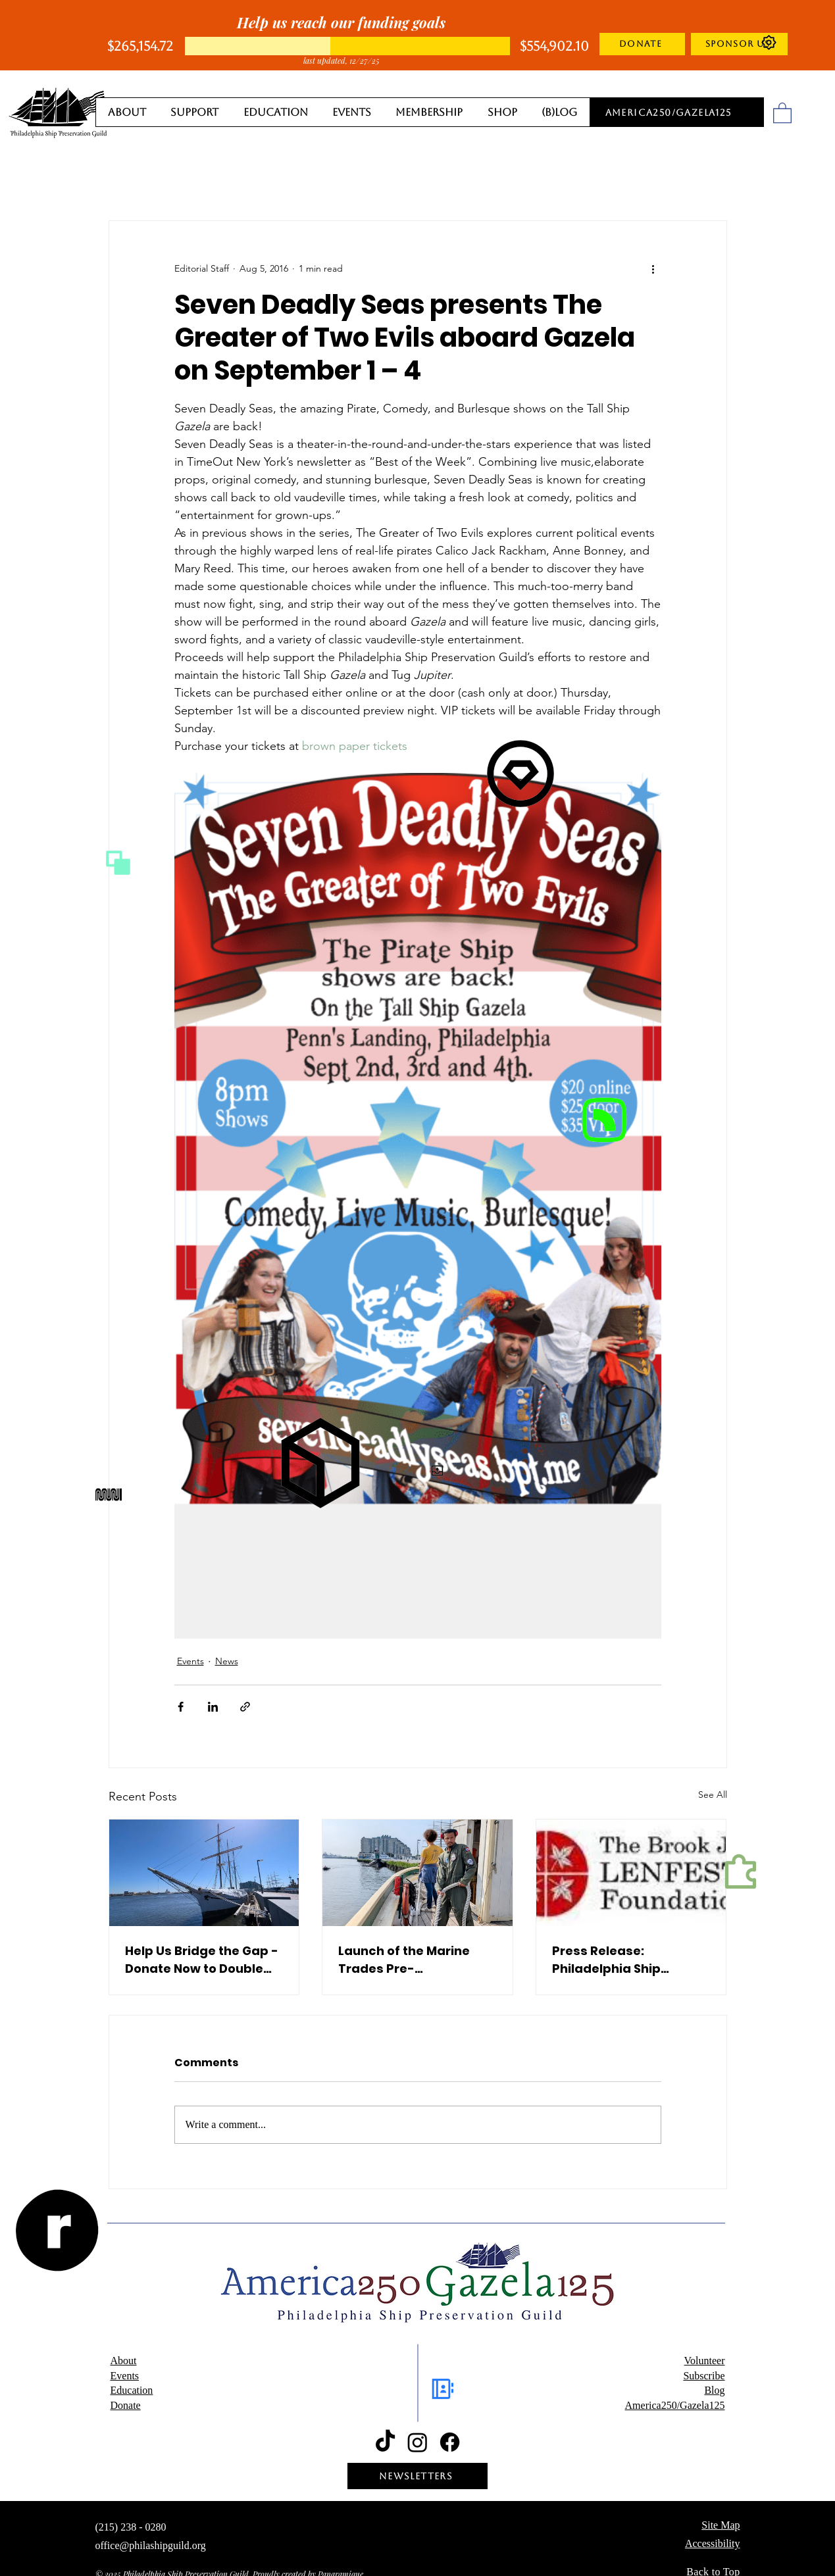 This screenshot has width=835, height=2576. What do you see at coordinates (520, 774) in the screenshot?
I see `copper cryptocurrency or token indicator` at bounding box center [520, 774].